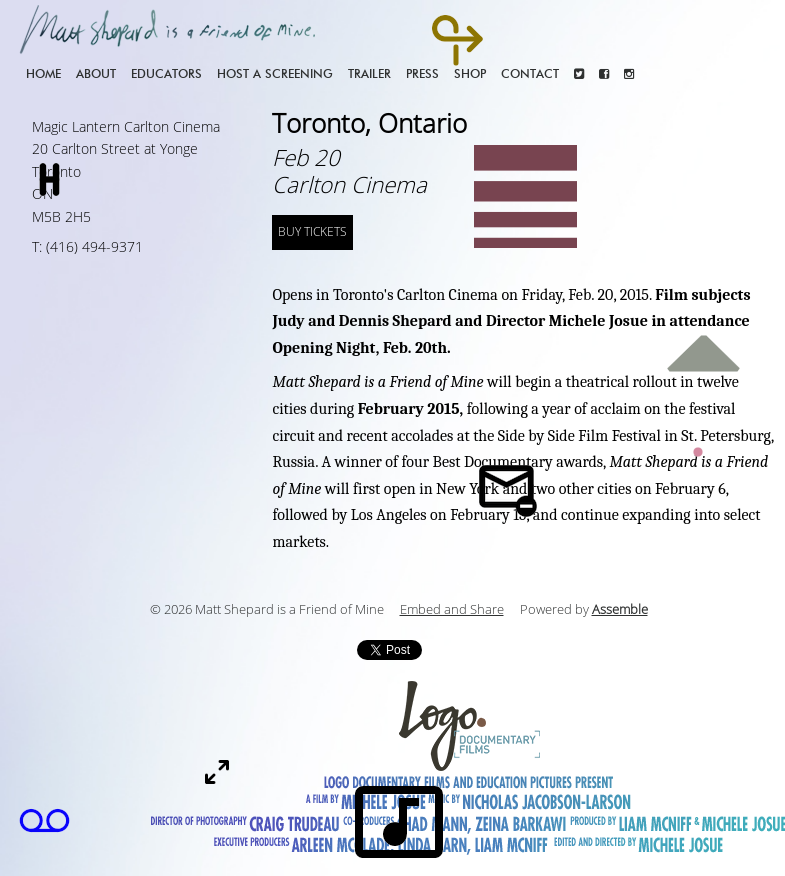 This screenshot has width=785, height=876. What do you see at coordinates (49, 179) in the screenshot?
I see `indicates heading or header formatting option` at bounding box center [49, 179].